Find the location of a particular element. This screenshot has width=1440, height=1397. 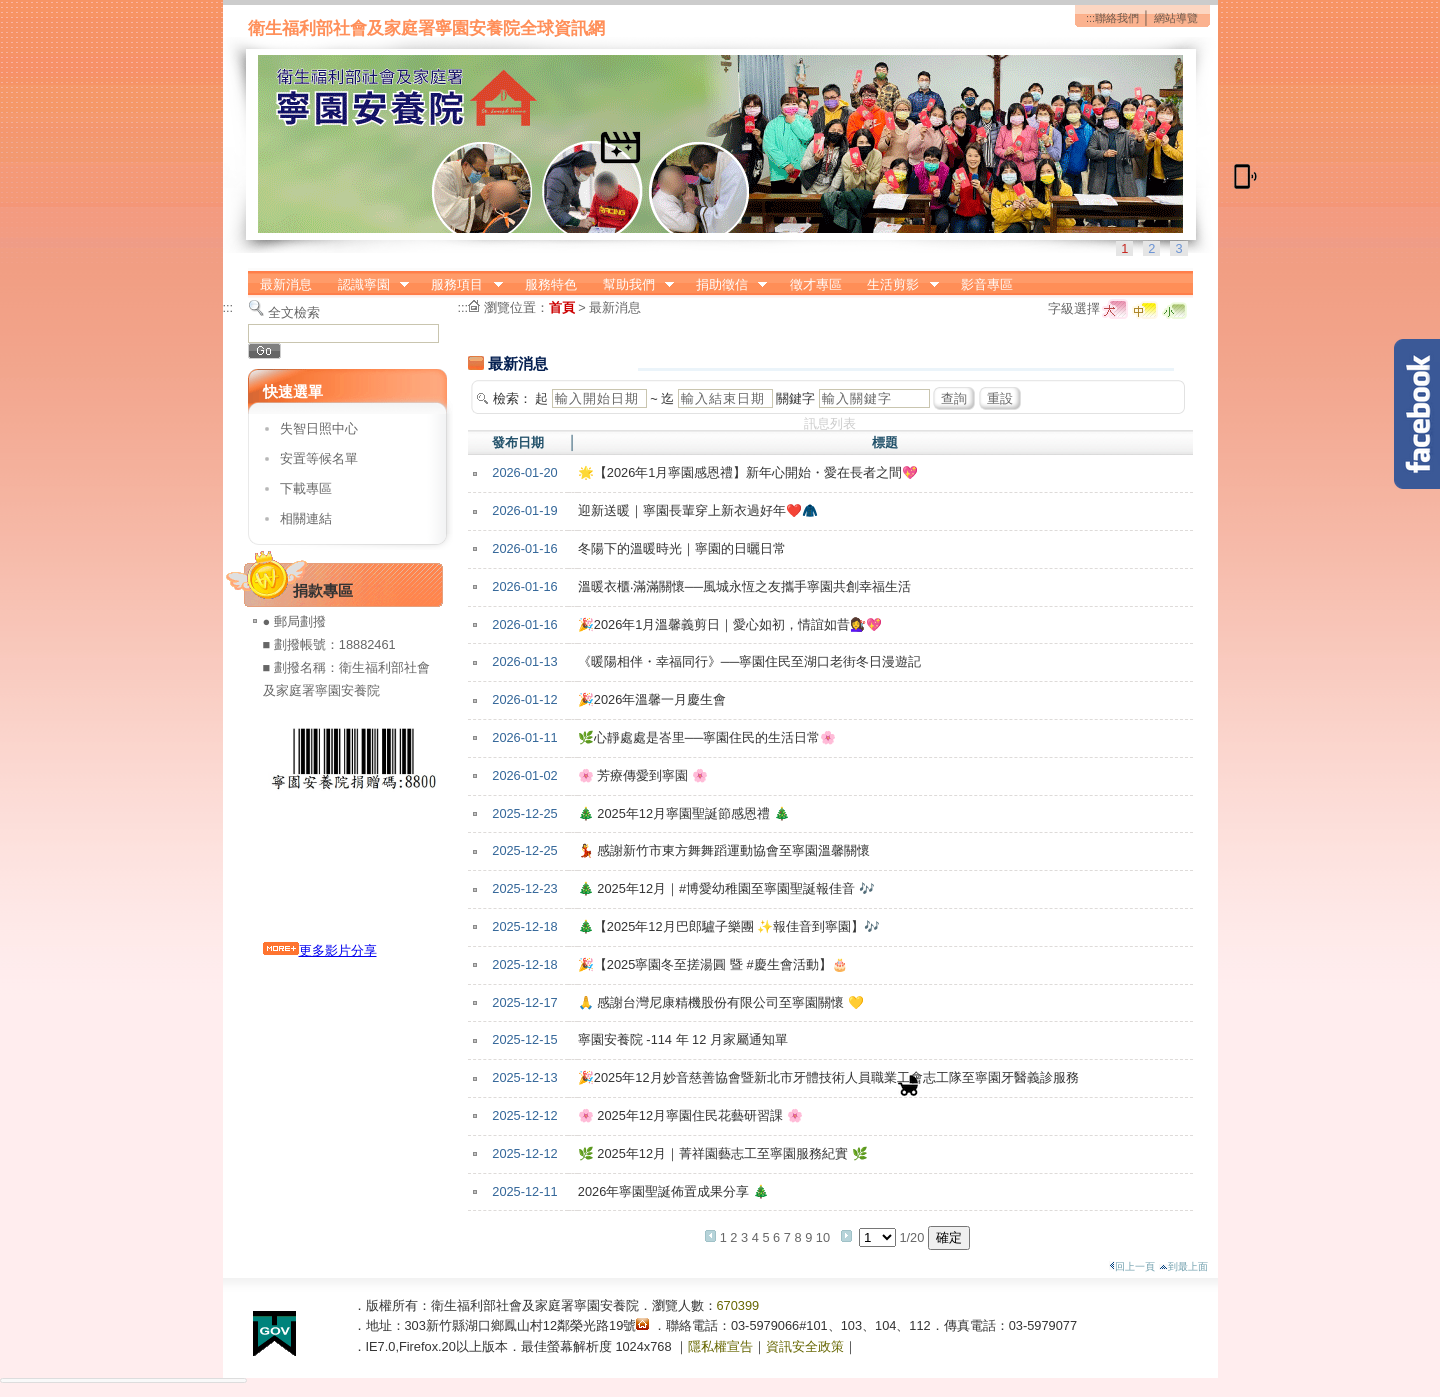

indicates child-friendly or family-friendly location is located at coordinates (908, 1085).